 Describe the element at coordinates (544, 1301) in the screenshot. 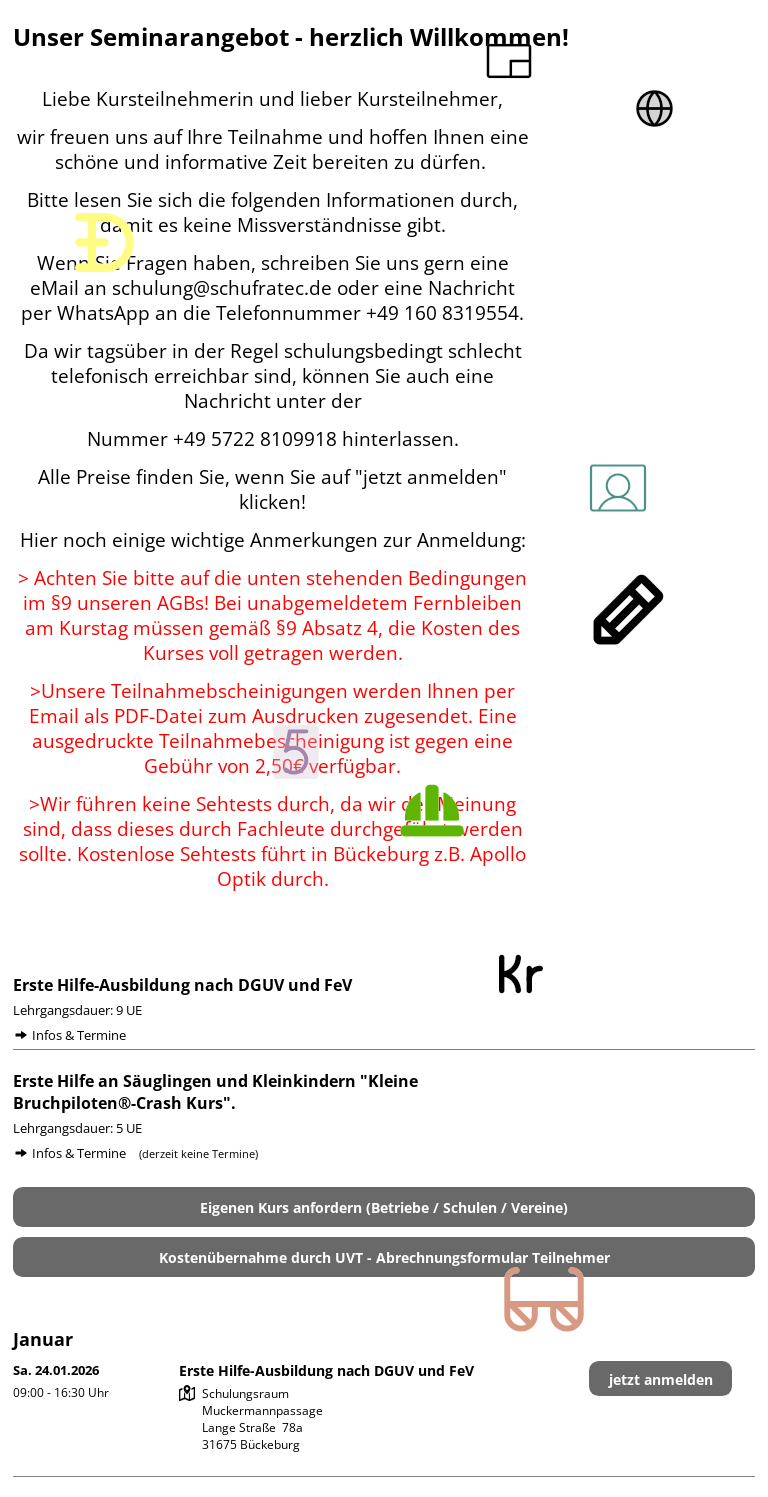

I see `toggle cool or incognito mode` at that location.